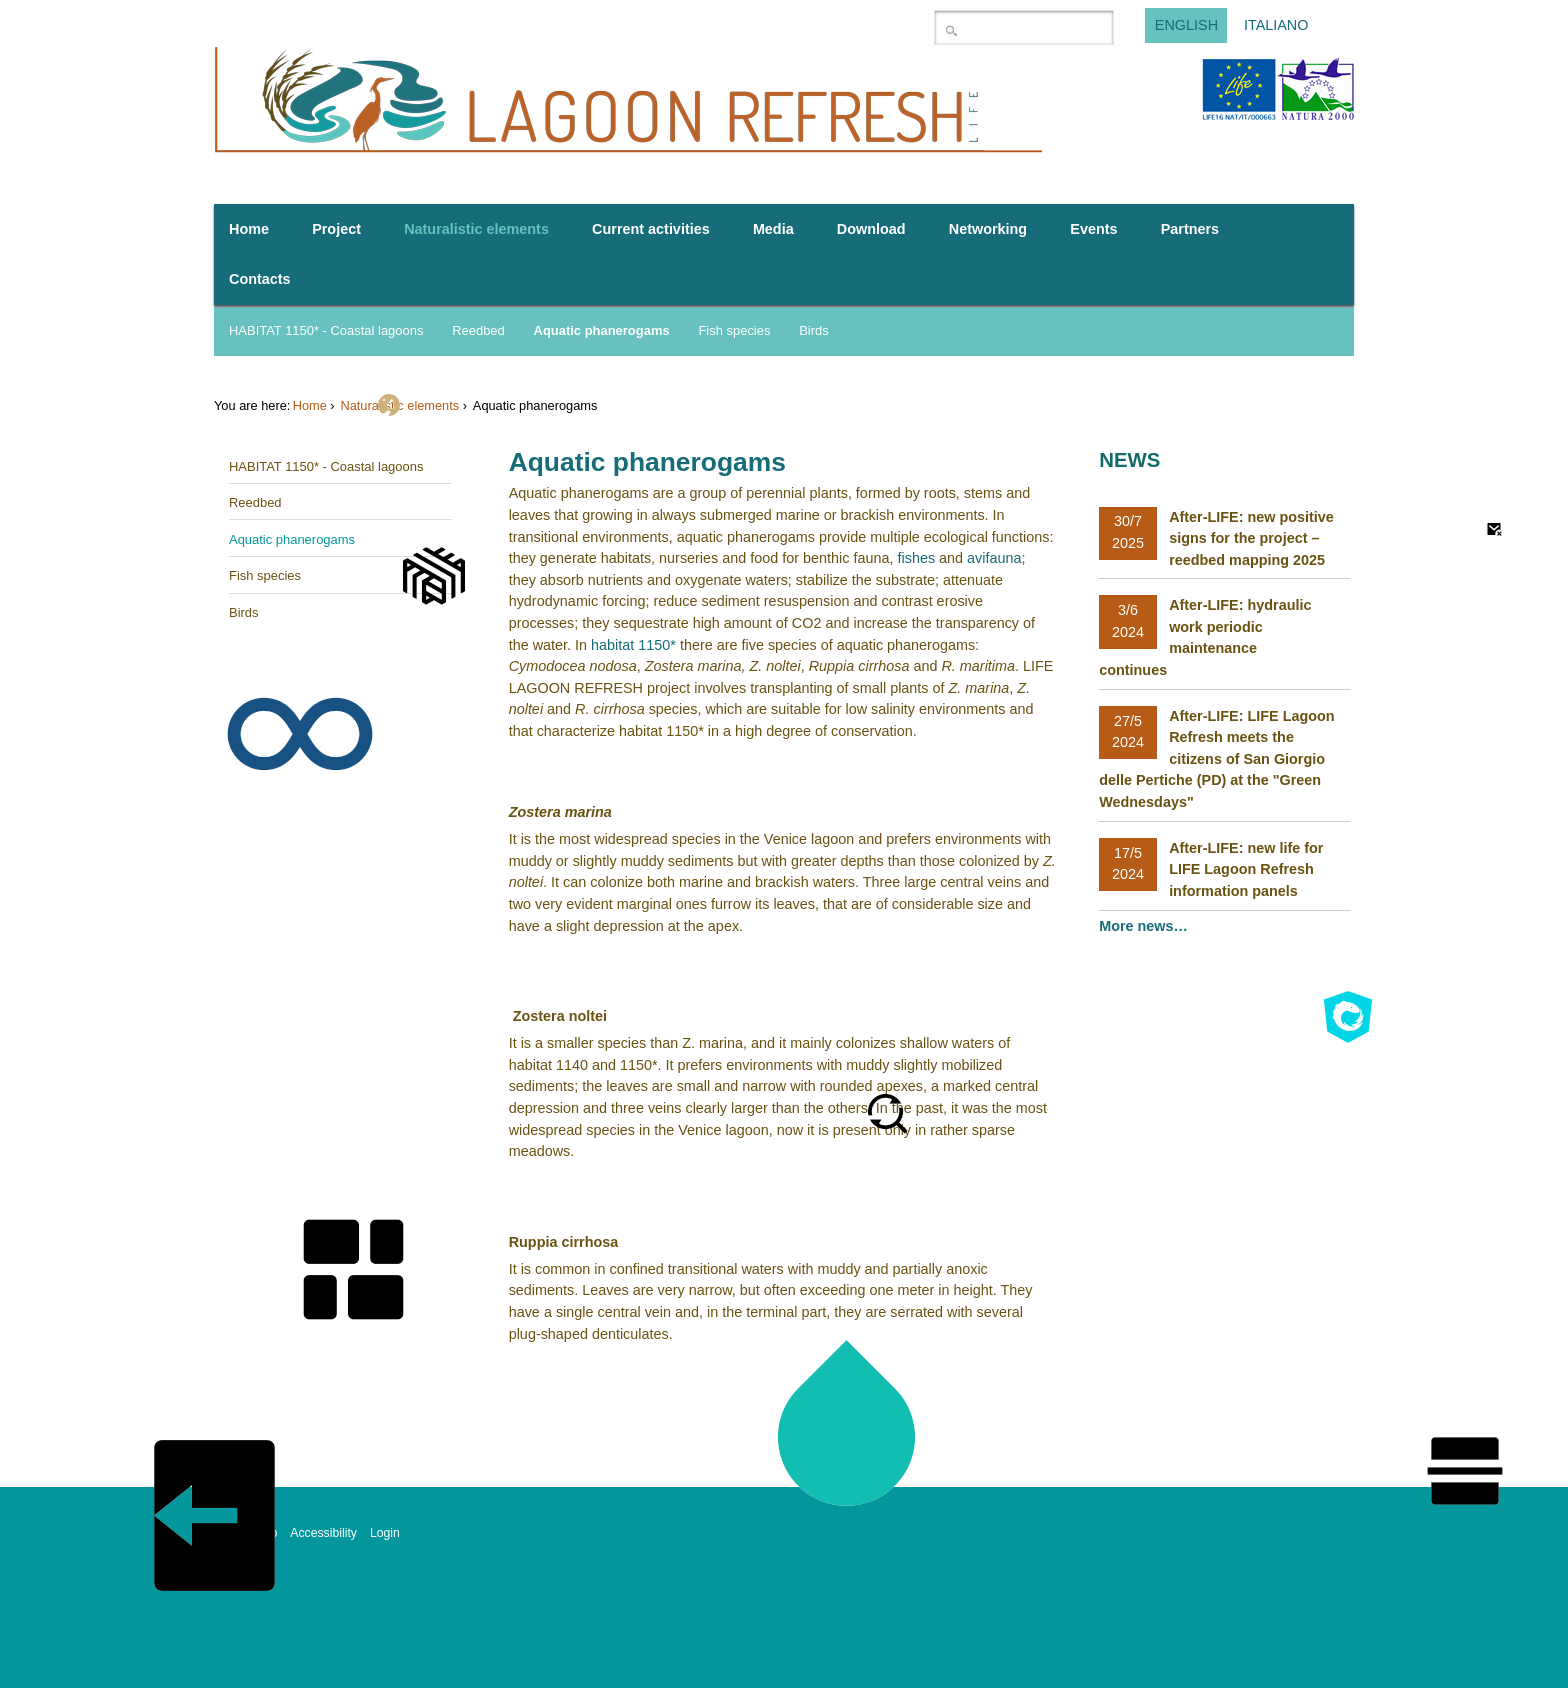 The image size is (1568, 1688). I want to click on starship cross-shell prompt branding, so click(389, 405).